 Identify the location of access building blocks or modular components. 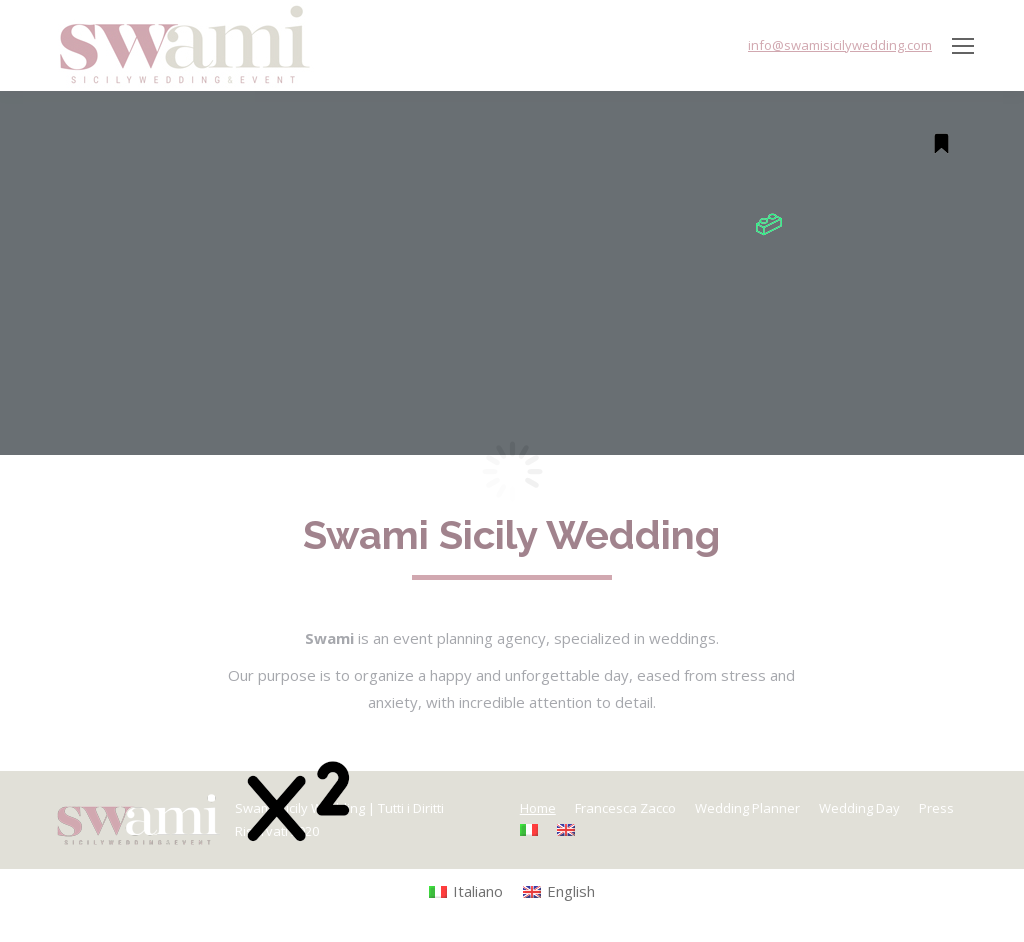
(769, 224).